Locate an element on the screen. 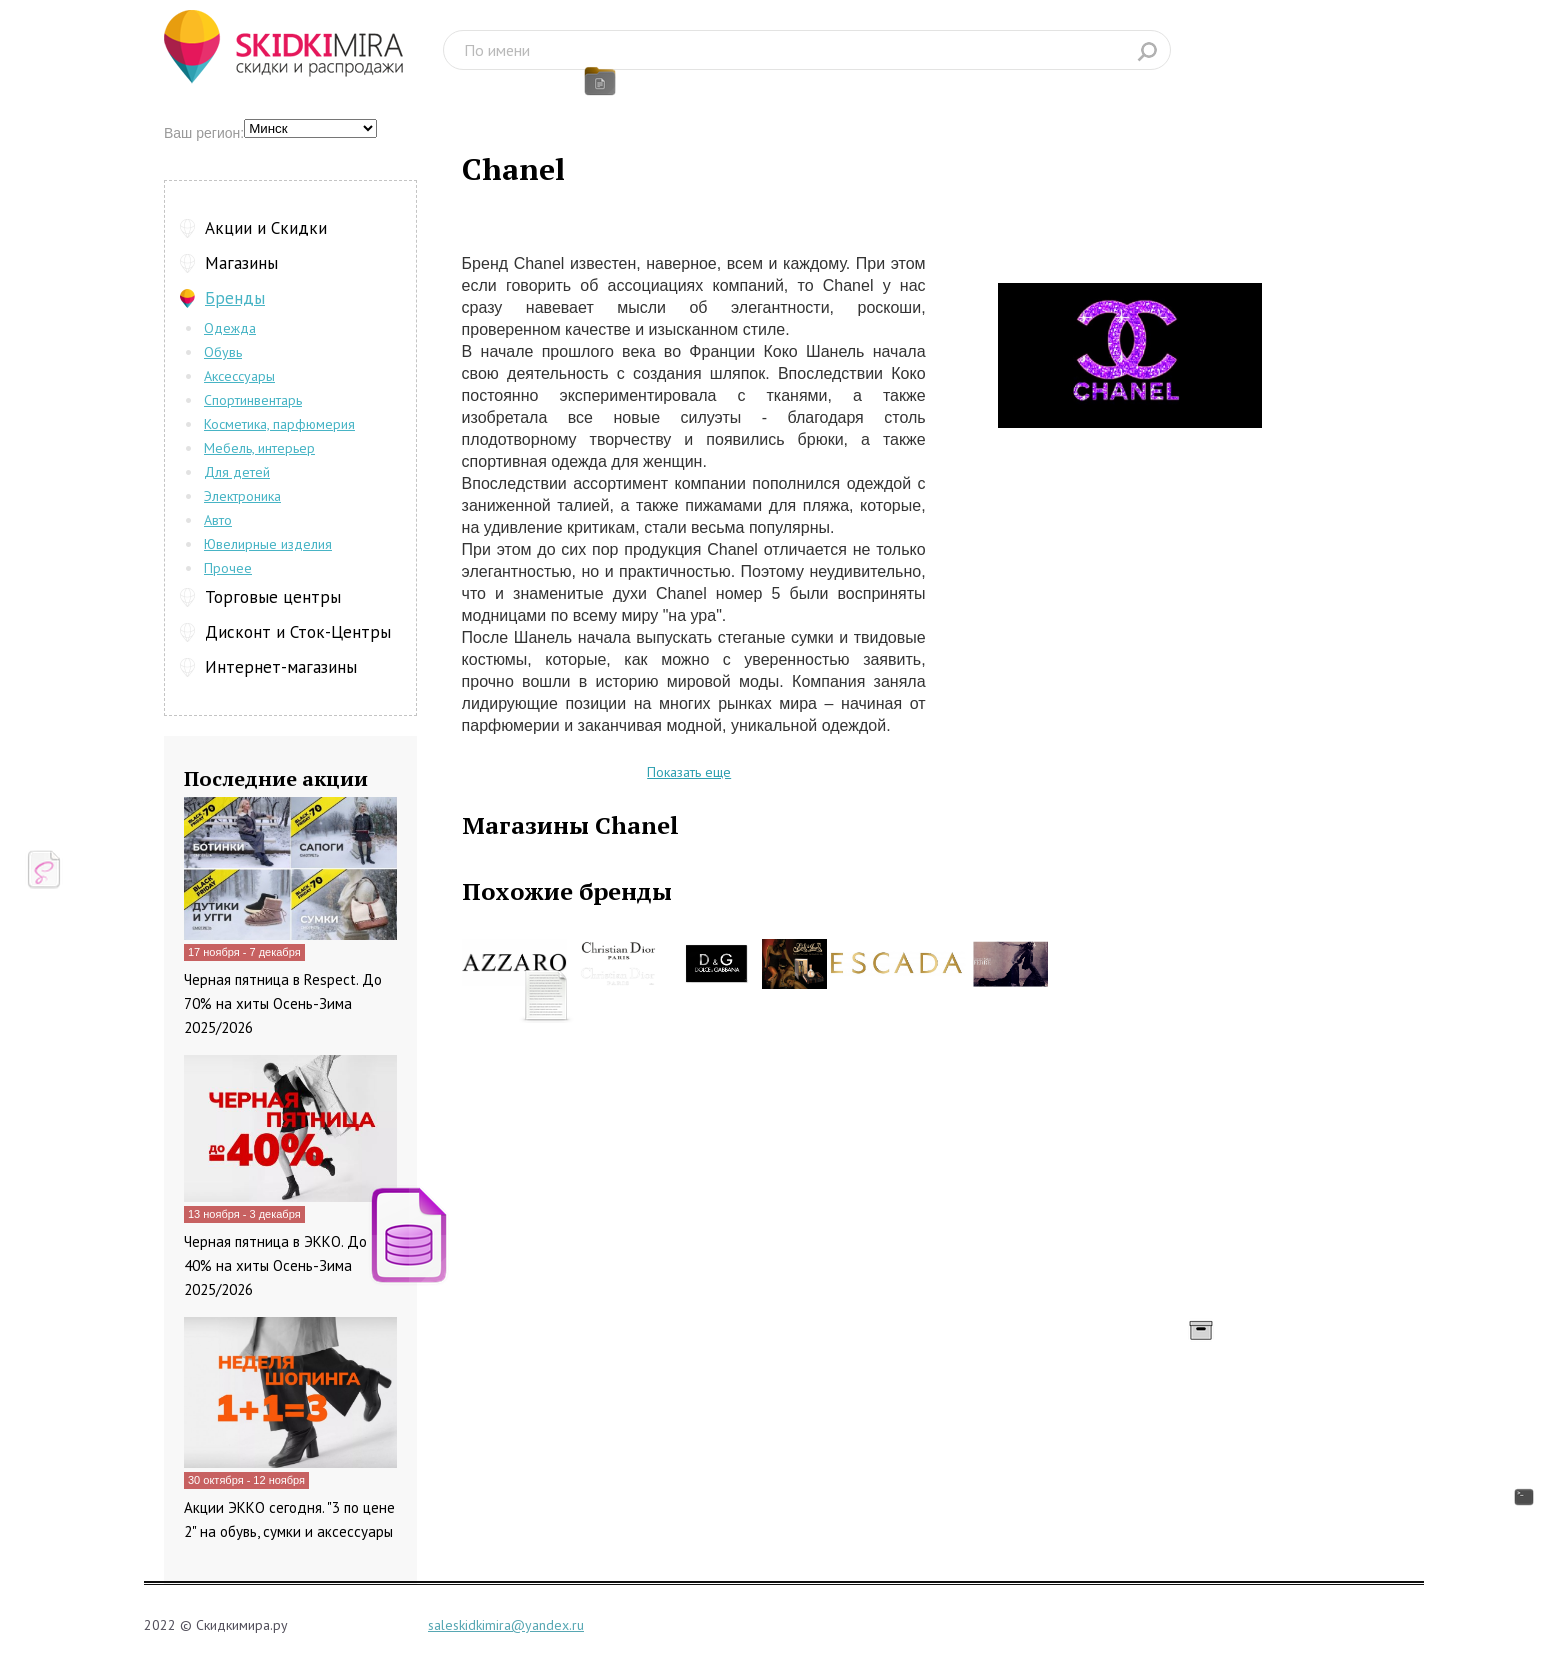 Image resolution: width=1568 pixels, height=1665 pixels. access archived emails is located at coordinates (1201, 1330).